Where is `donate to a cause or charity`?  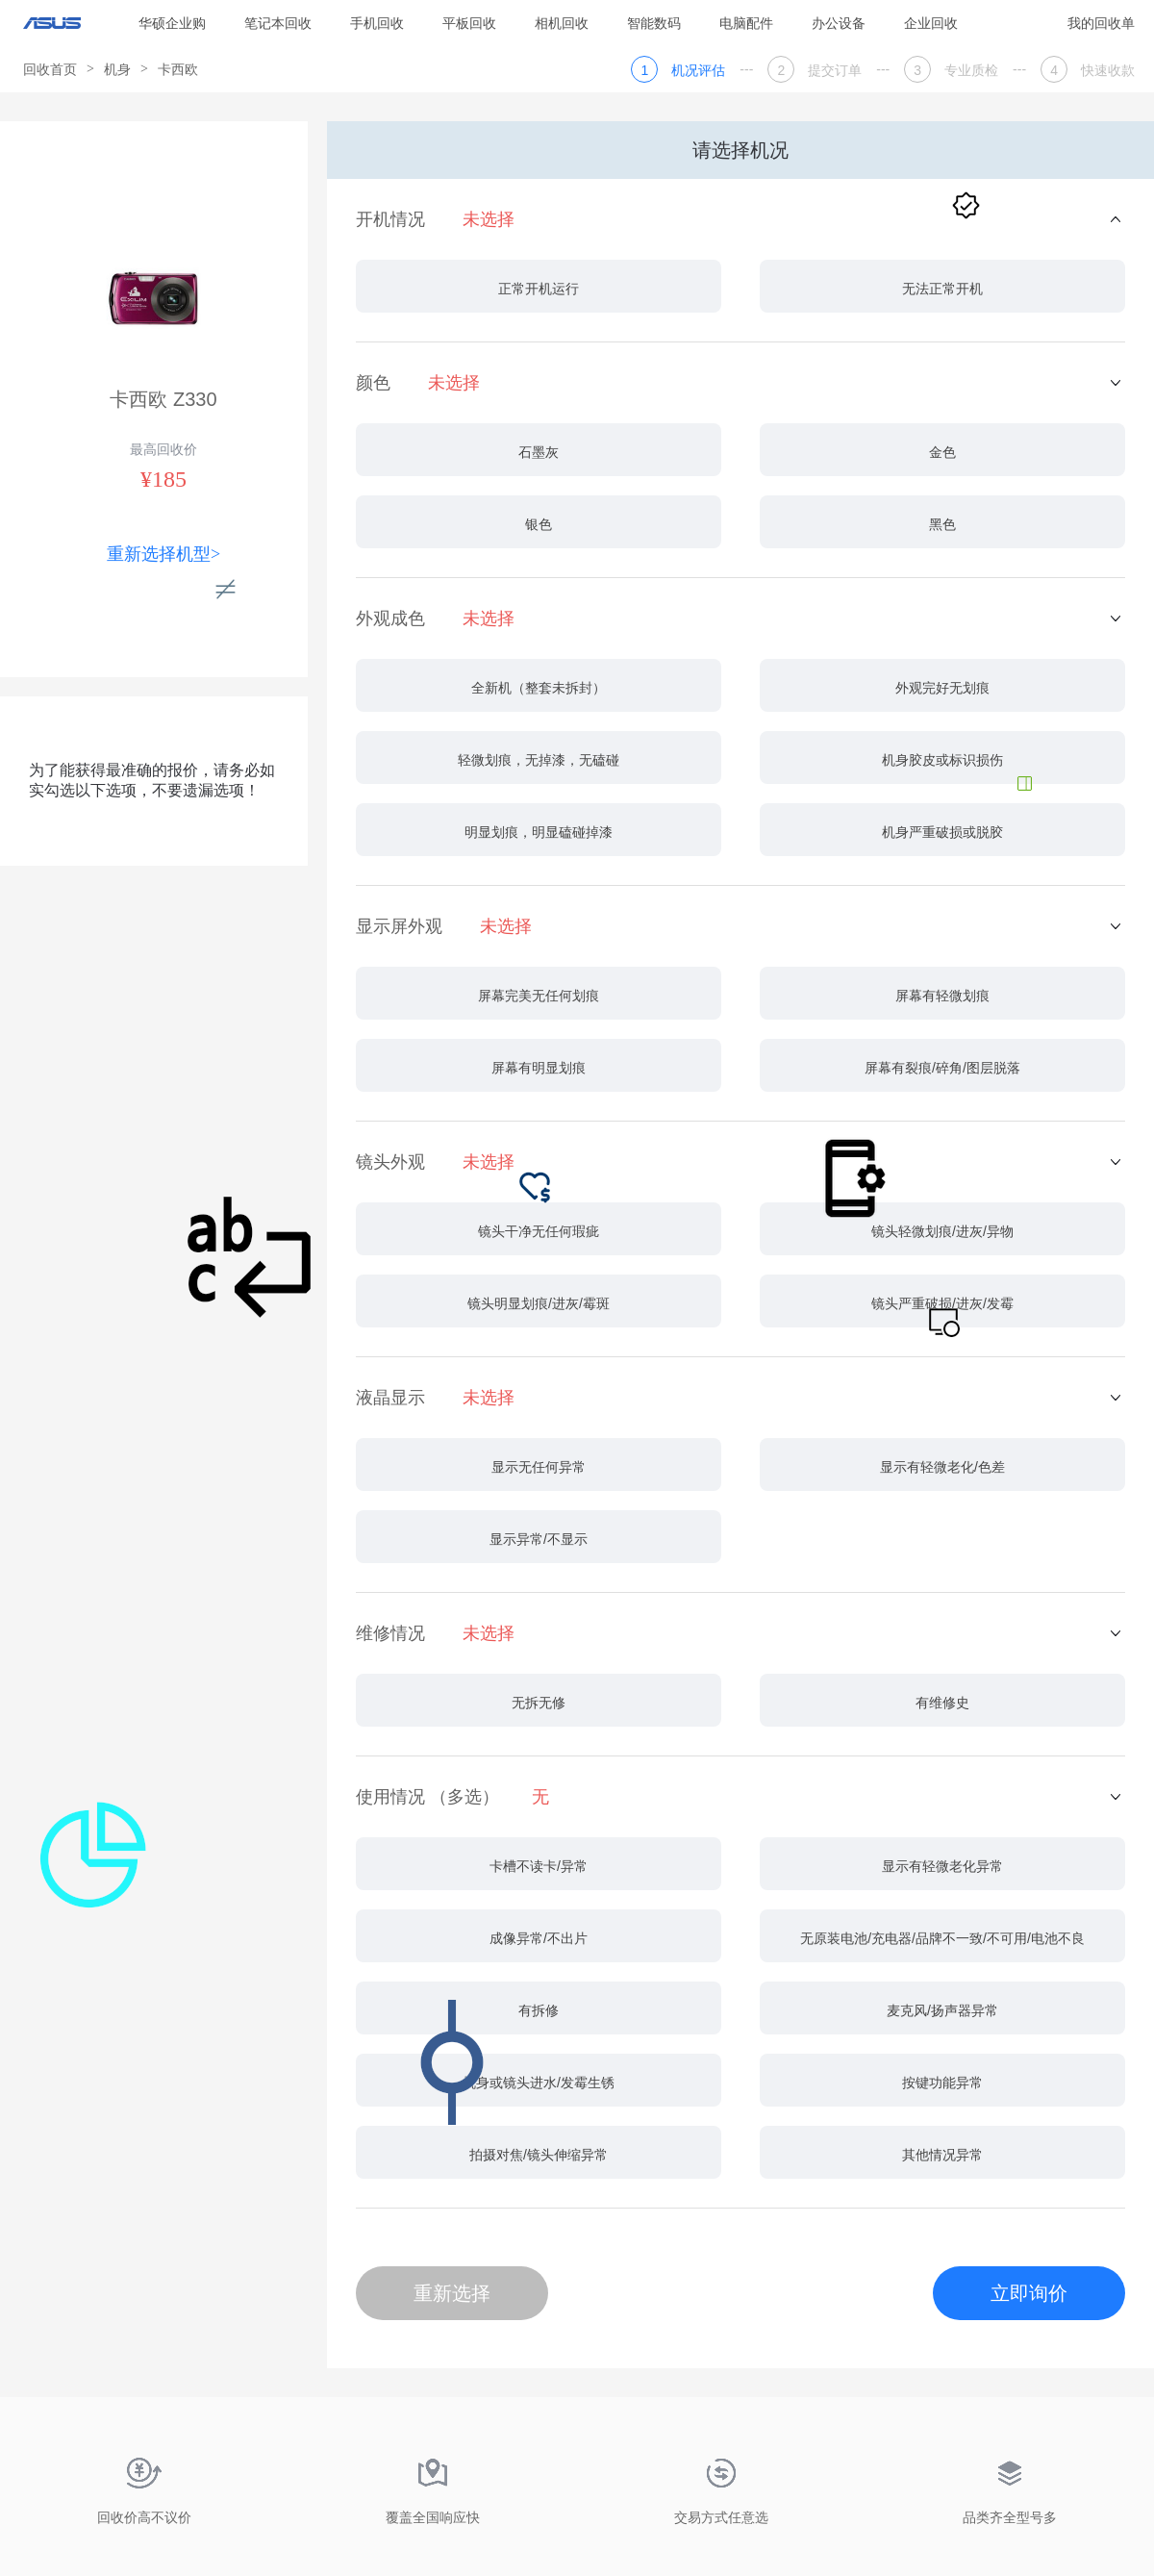
donate to a cause or charity is located at coordinates (535, 1186).